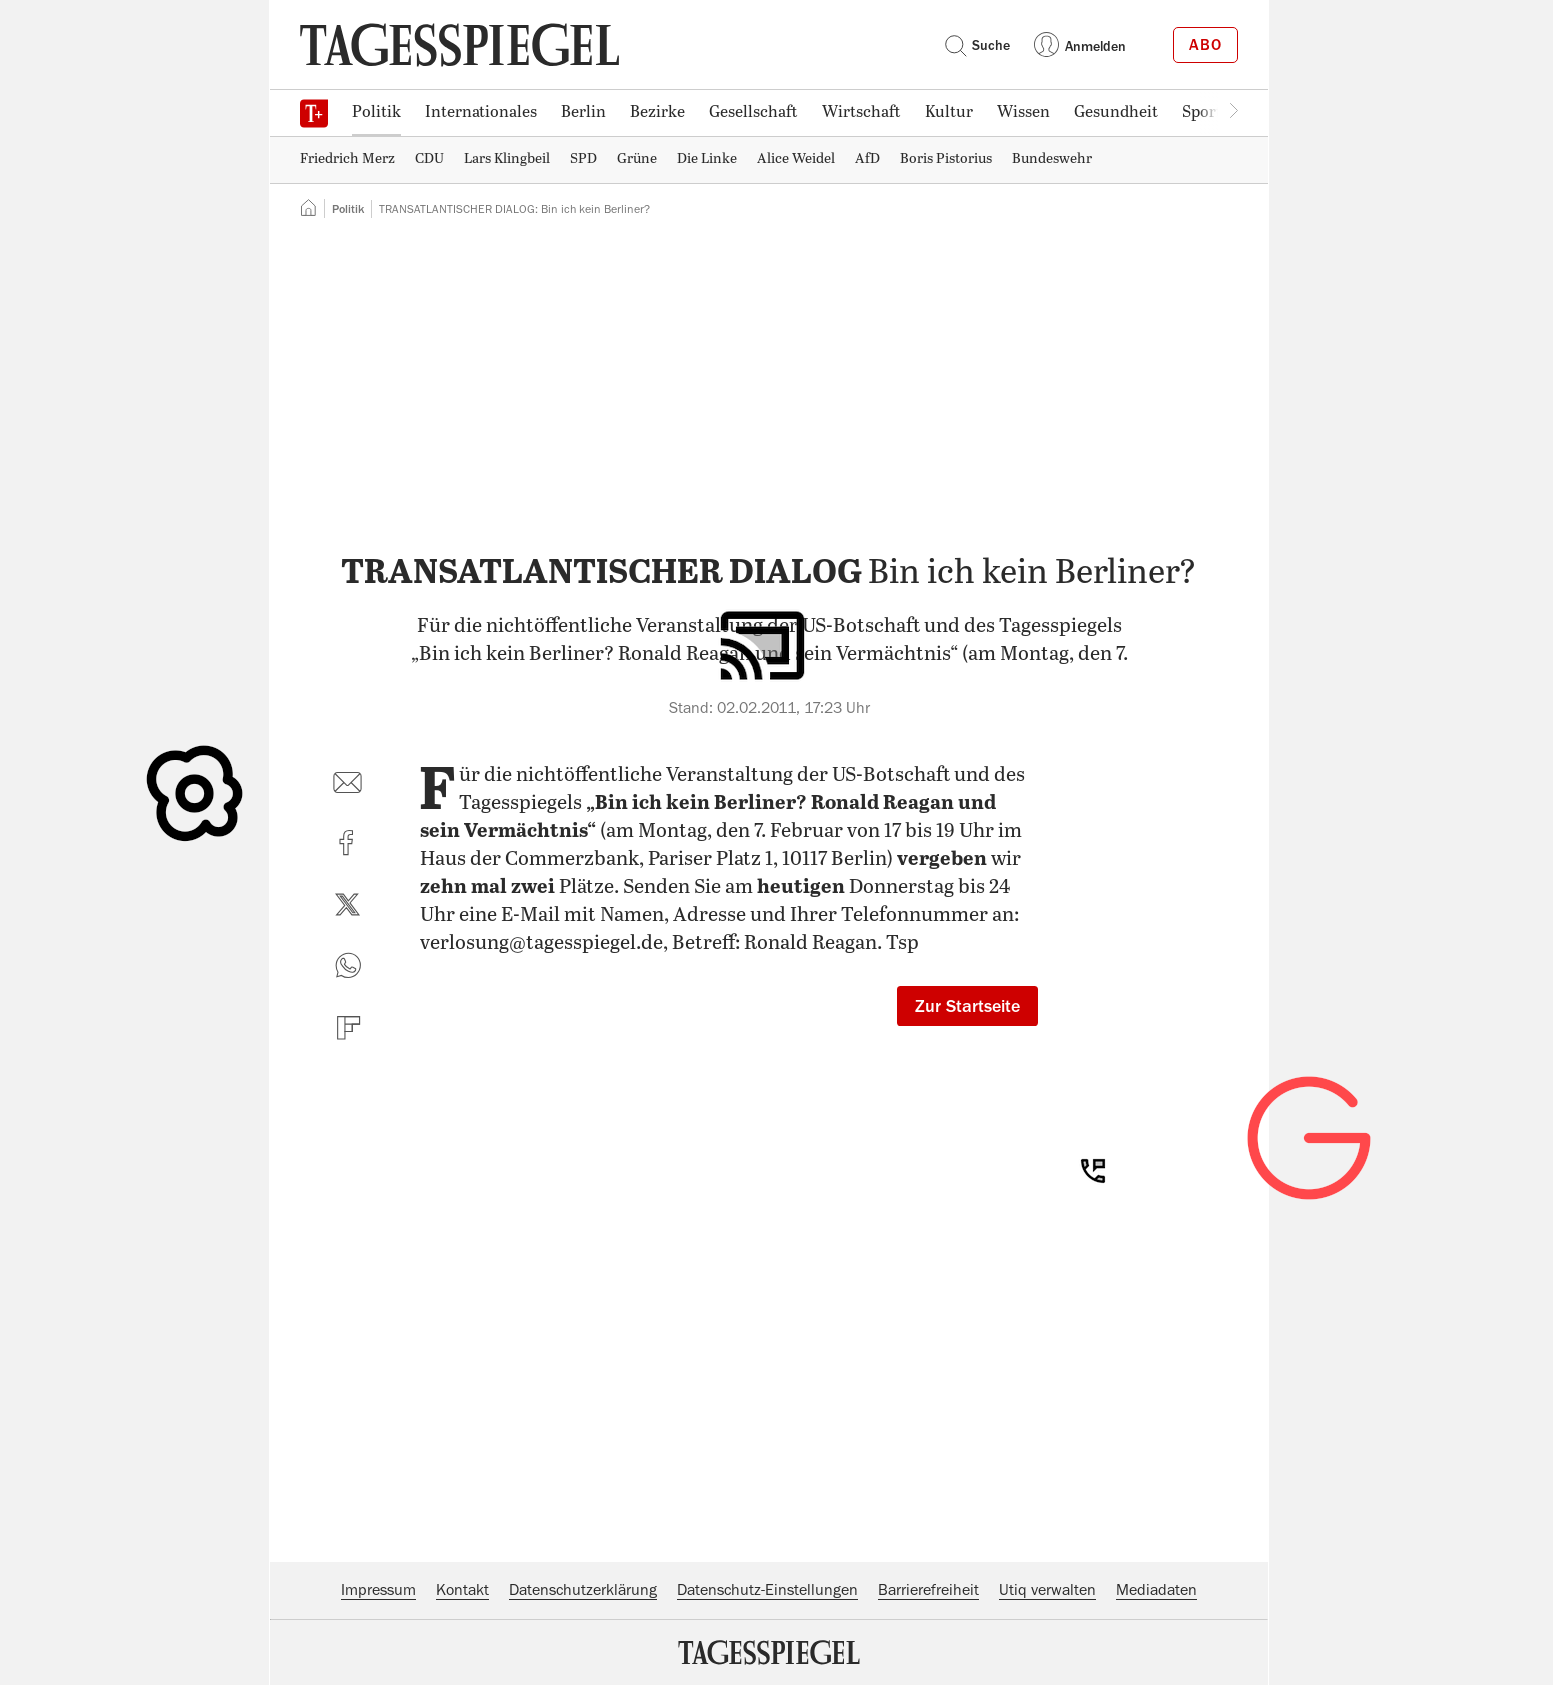 The image size is (1553, 1685). Describe the element at coordinates (1093, 1171) in the screenshot. I see `access voicemail or phone messages` at that location.